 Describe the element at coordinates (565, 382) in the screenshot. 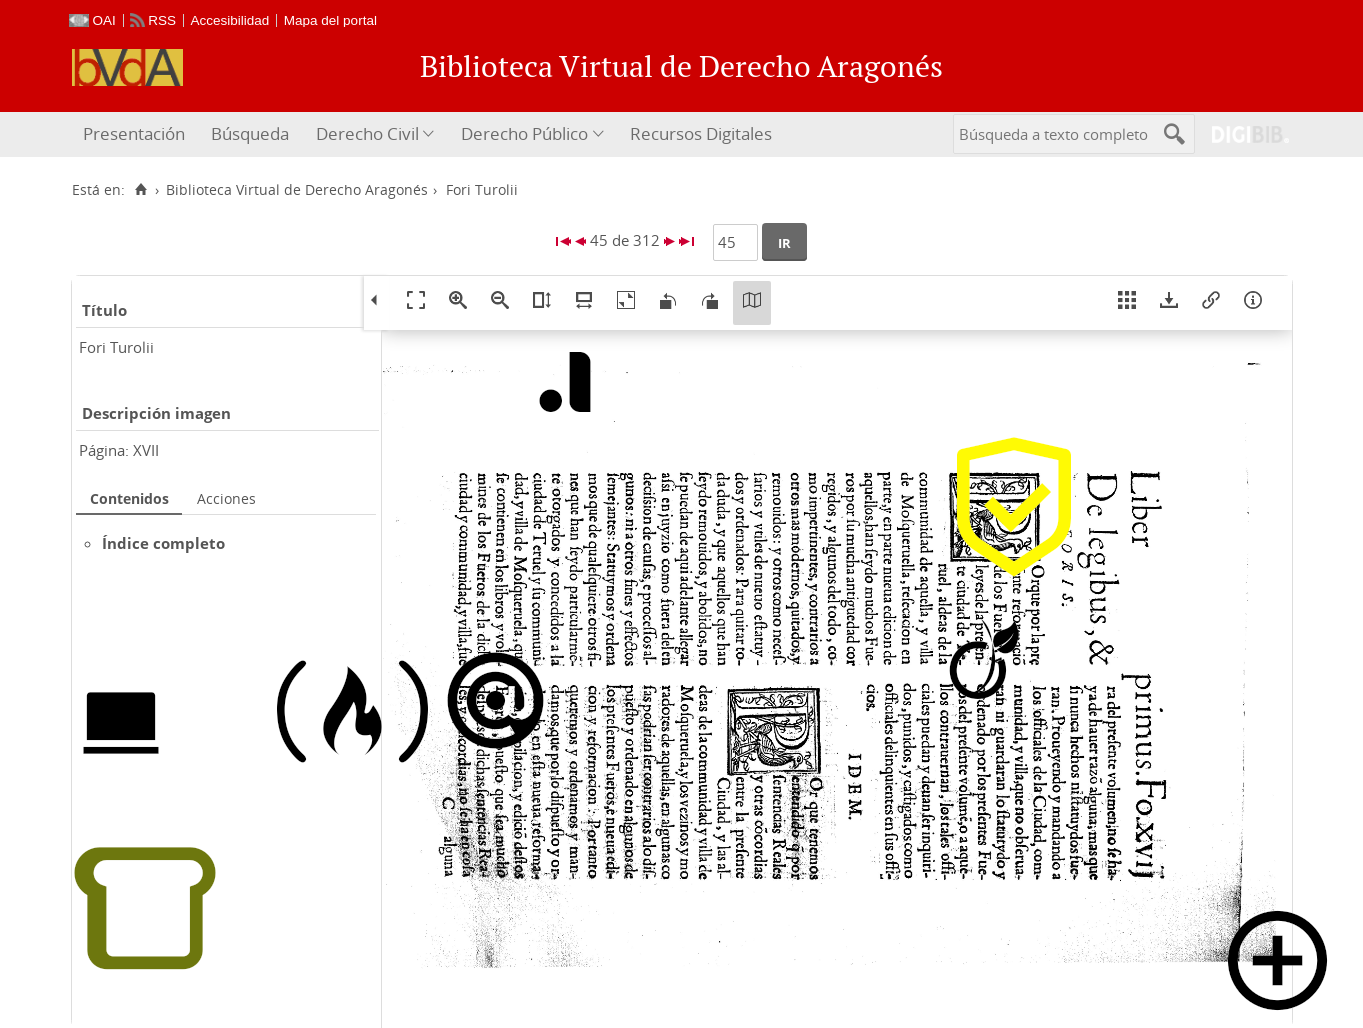

I see `visit dunked portfolio website` at that location.